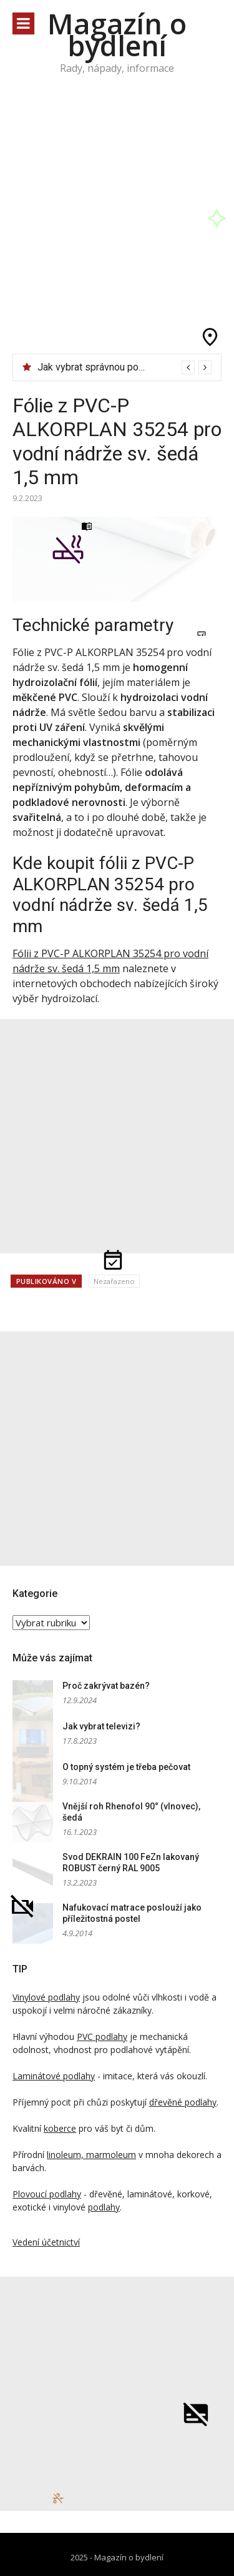  I want to click on turn off subtitles or closed captions, so click(196, 2414).